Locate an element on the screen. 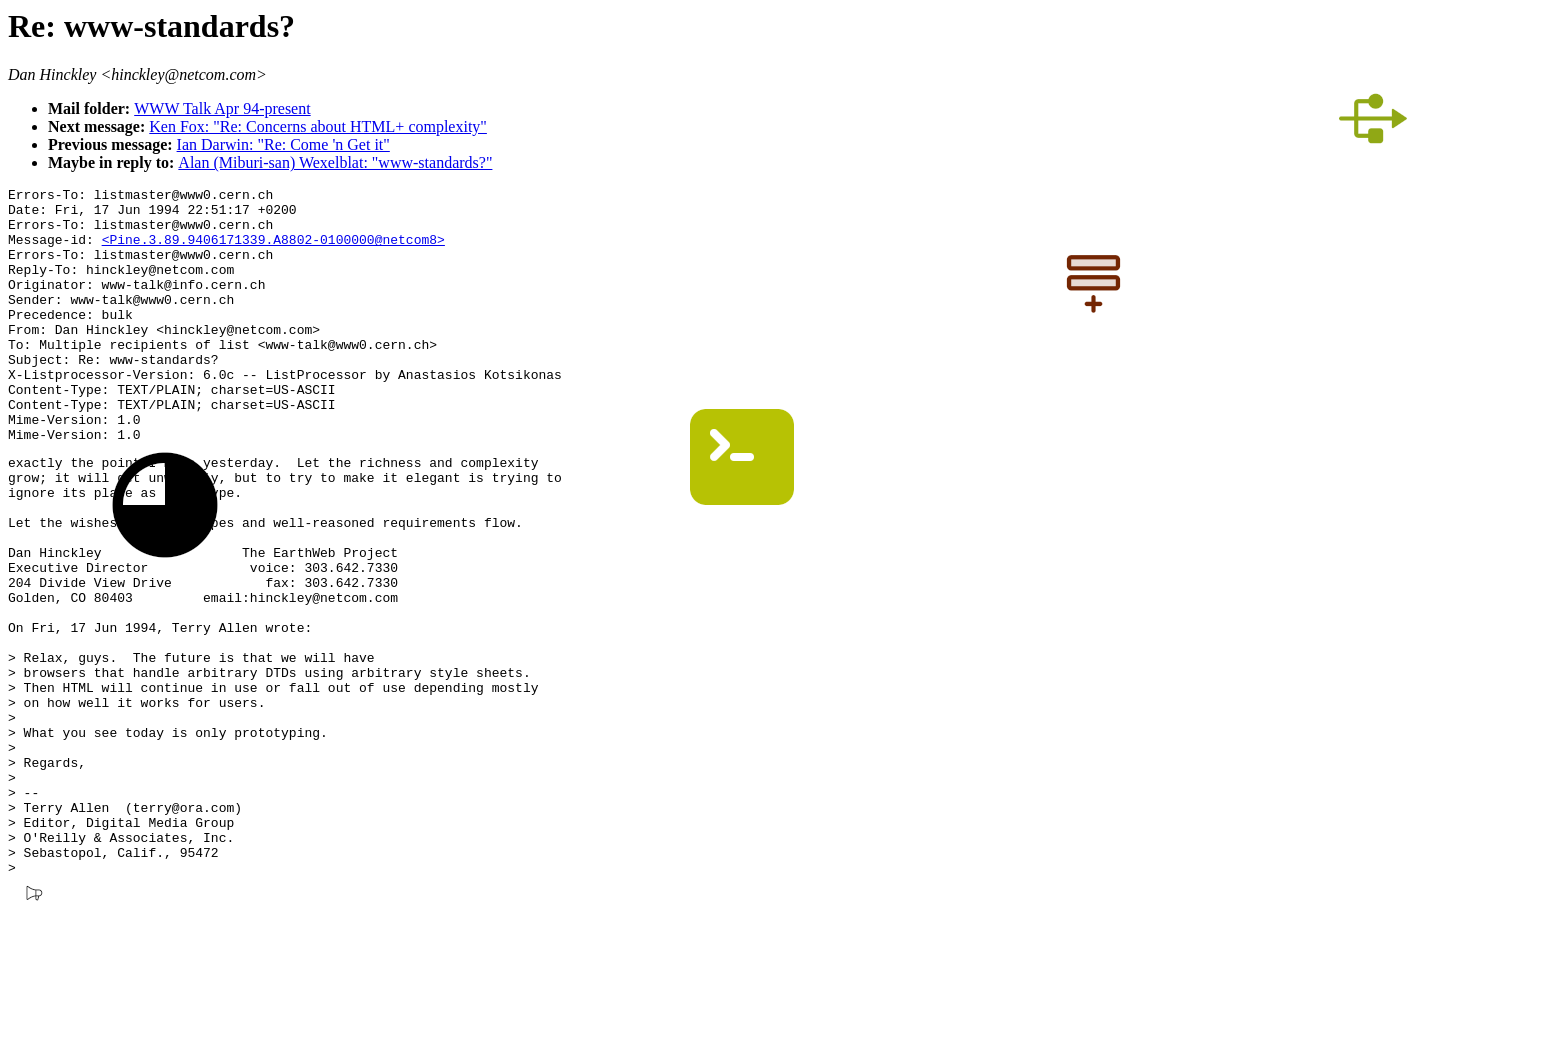 Image resolution: width=1568 pixels, height=1042 pixels. connect a usb device is located at coordinates (1373, 118).